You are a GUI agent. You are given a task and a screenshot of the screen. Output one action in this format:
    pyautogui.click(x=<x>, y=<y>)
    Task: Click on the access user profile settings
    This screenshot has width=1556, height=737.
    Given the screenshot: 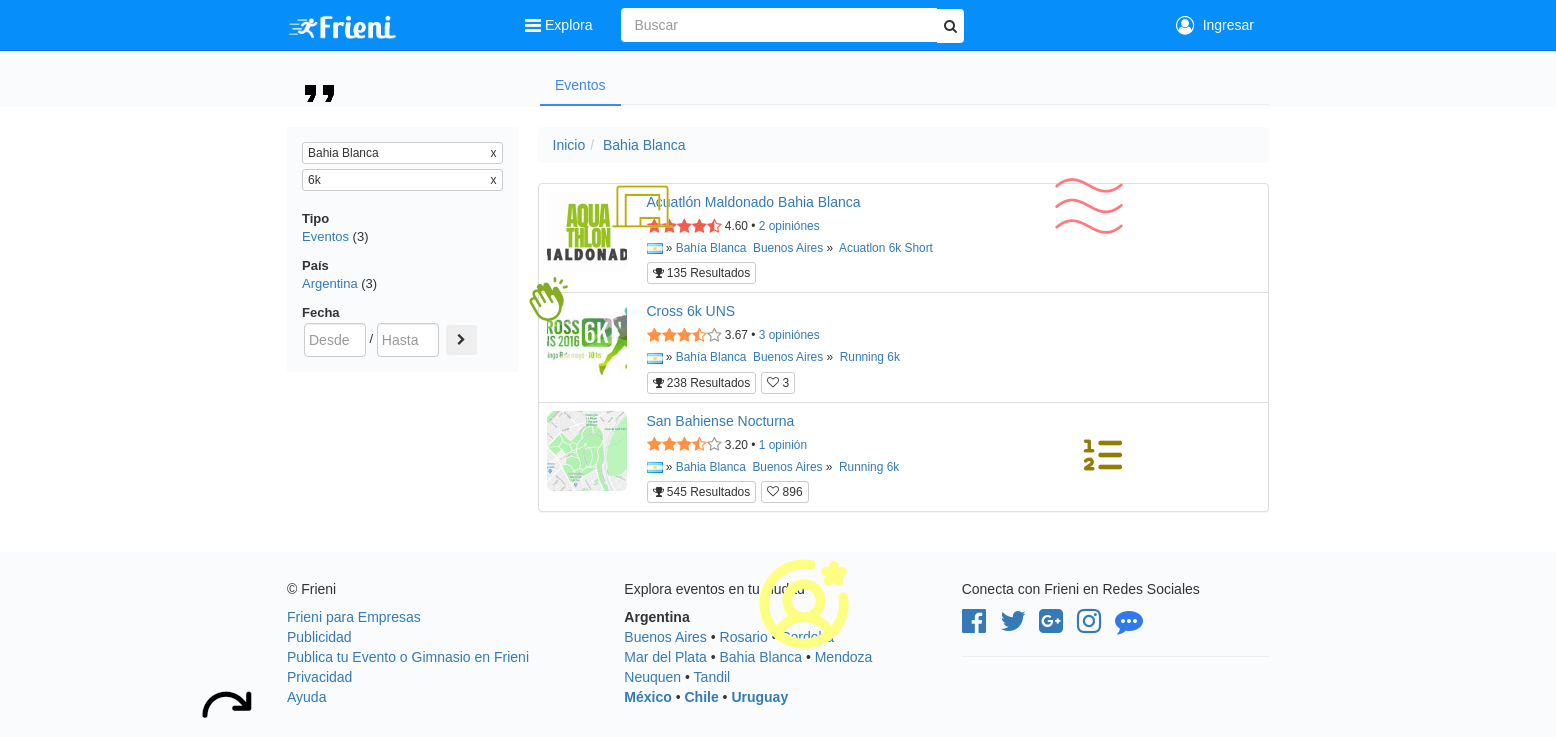 What is the action you would take?
    pyautogui.click(x=804, y=604)
    